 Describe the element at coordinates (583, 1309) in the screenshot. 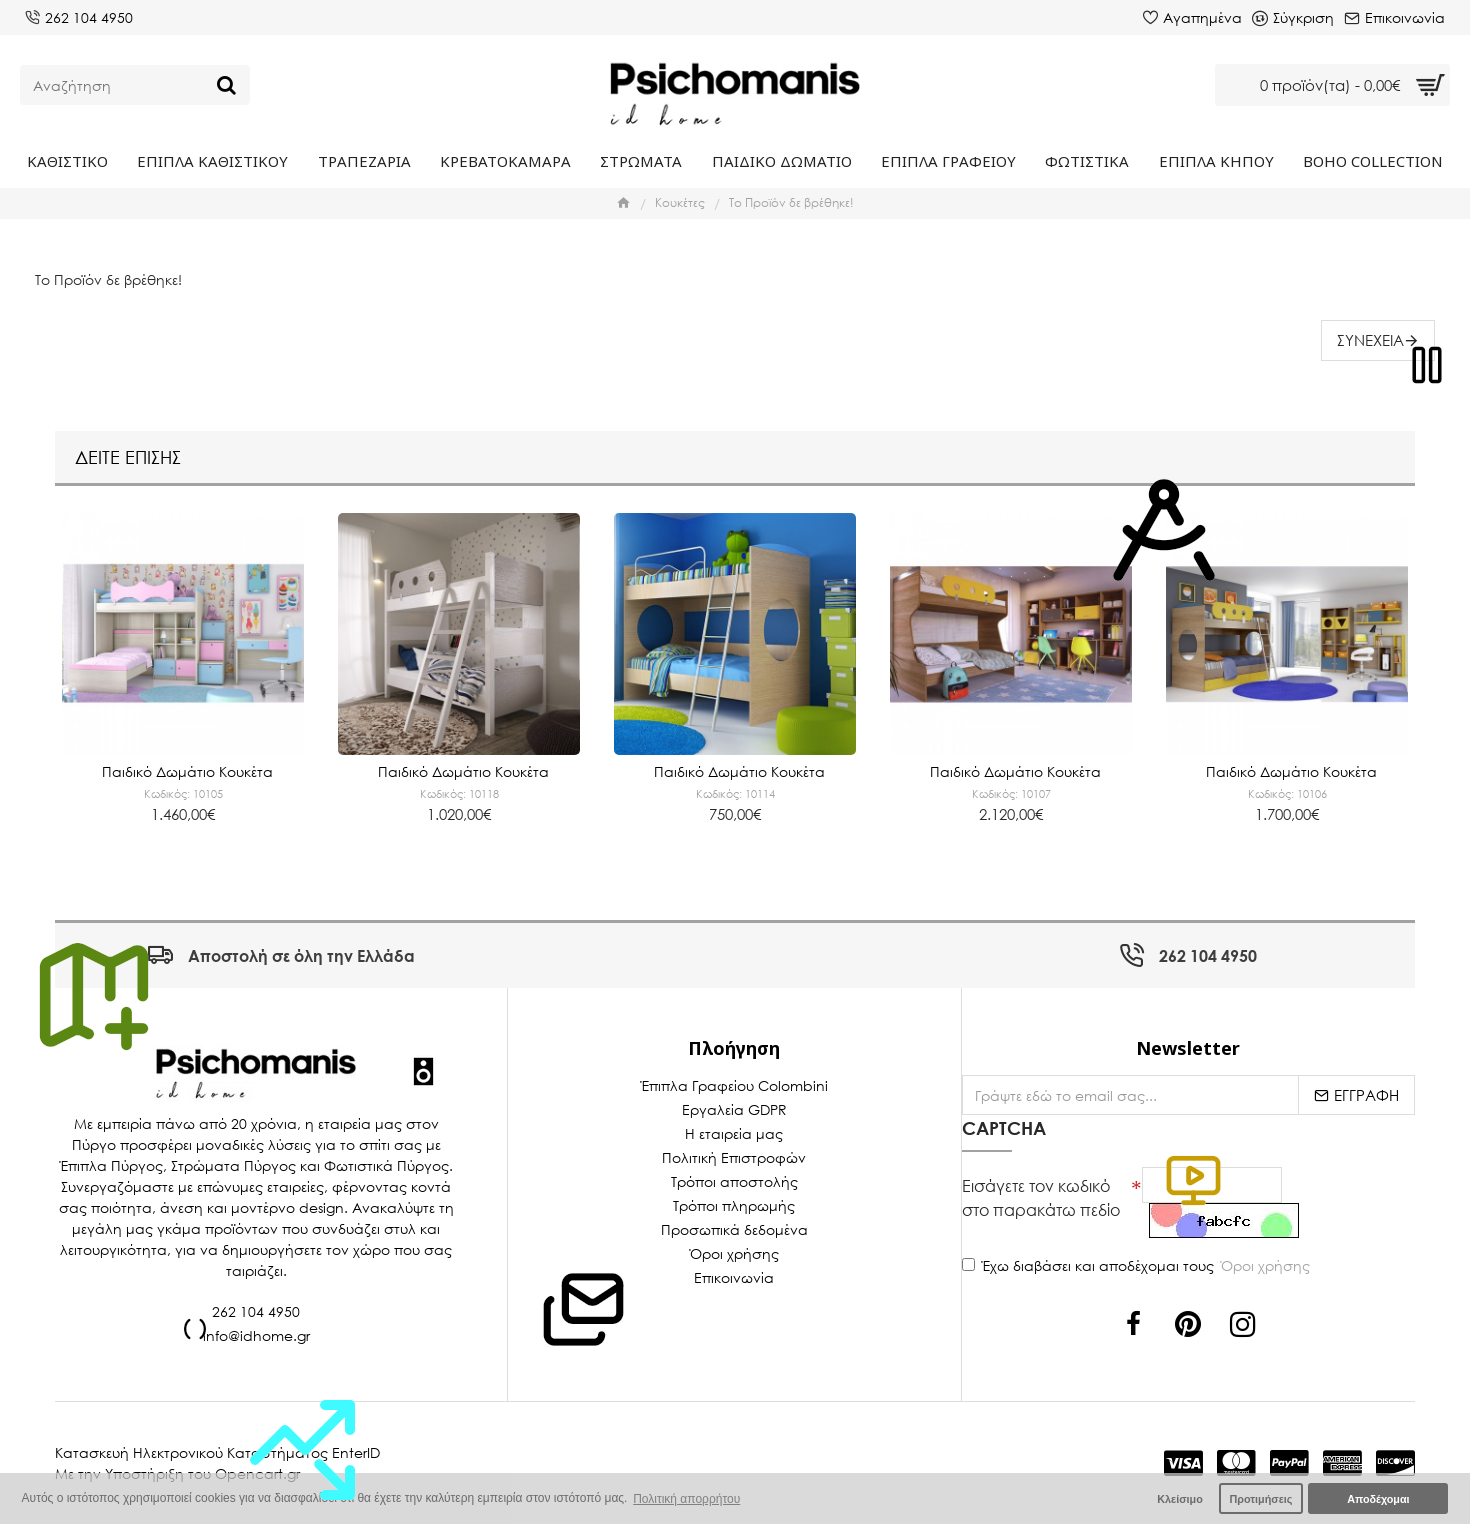

I see `view all emails in inbox` at that location.